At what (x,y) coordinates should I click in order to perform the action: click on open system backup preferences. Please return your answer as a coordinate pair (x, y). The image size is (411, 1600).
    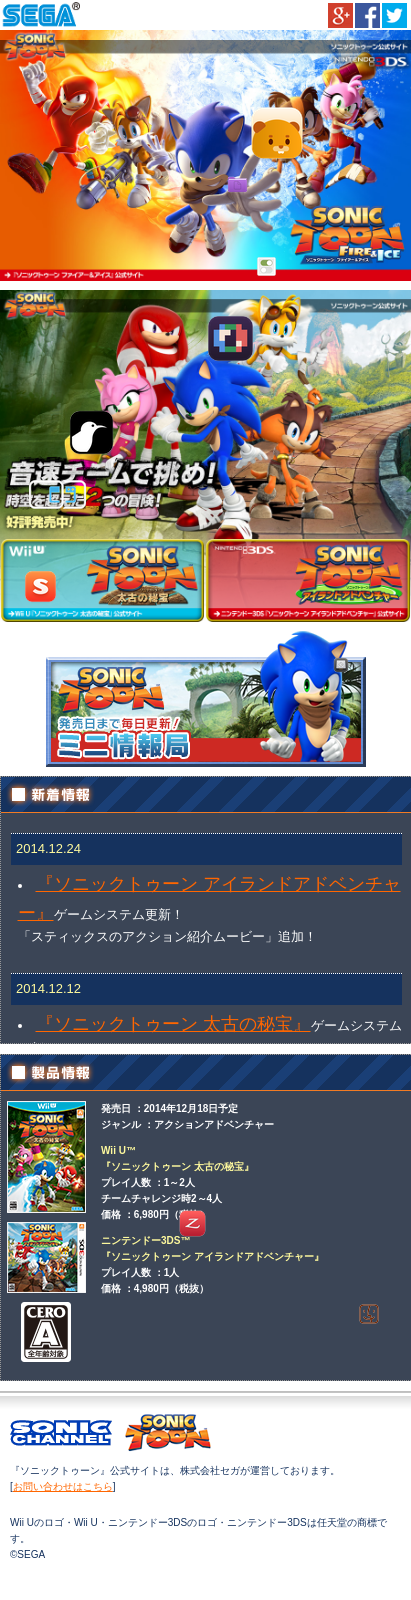
    Looking at the image, I should click on (341, 665).